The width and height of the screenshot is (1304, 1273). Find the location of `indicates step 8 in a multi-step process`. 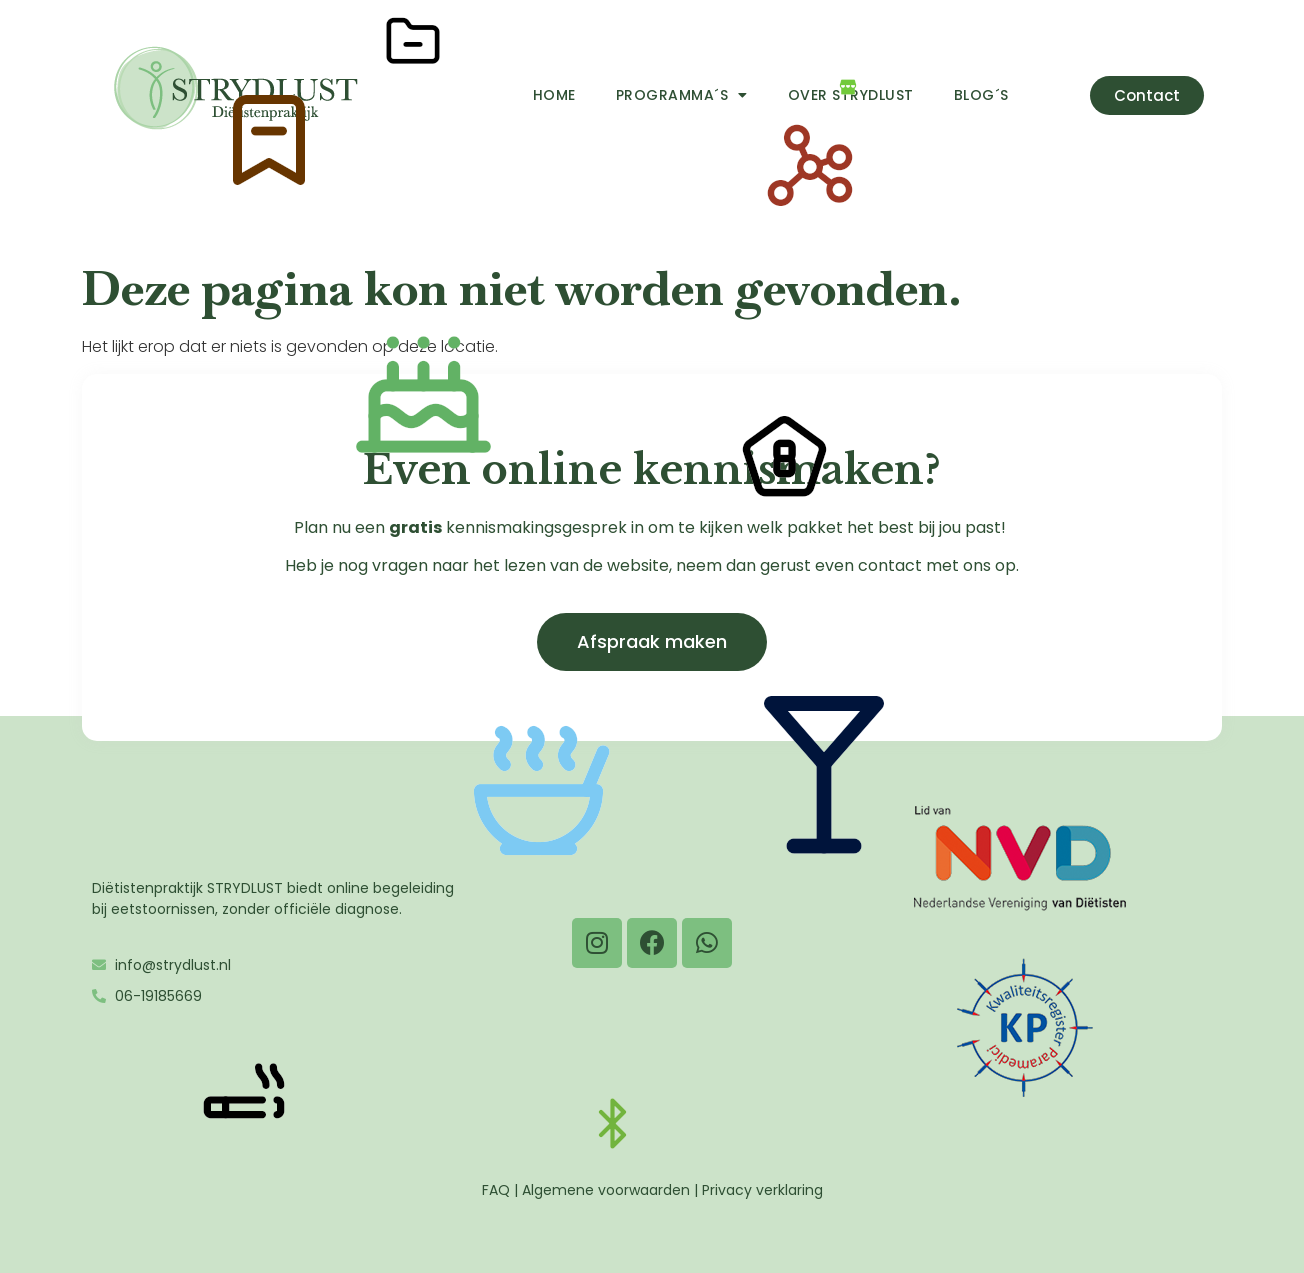

indicates step 8 in a multi-step process is located at coordinates (784, 458).